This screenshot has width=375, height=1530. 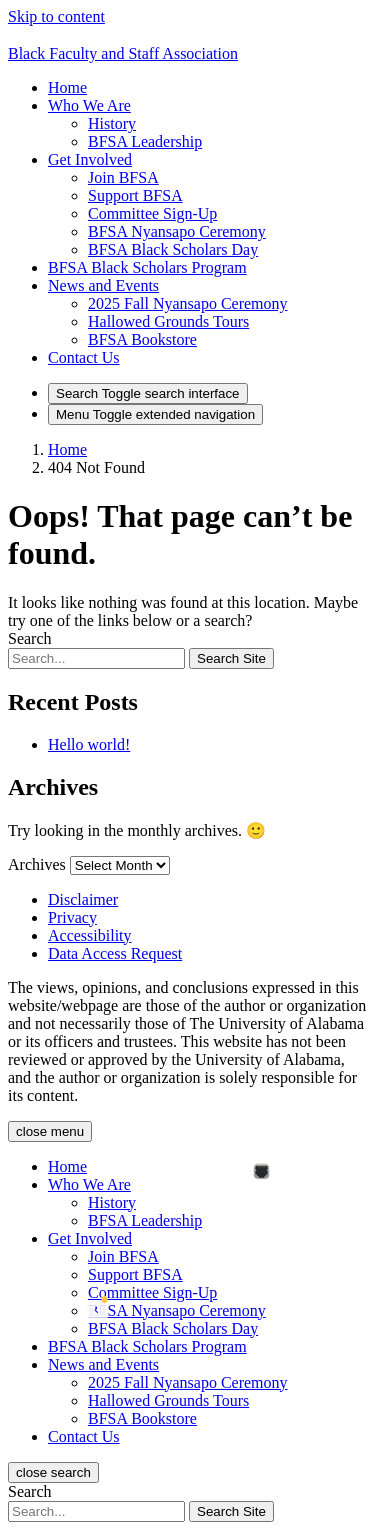 What do you see at coordinates (97, 1306) in the screenshot?
I see `security updates are available for your system` at bounding box center [97, 1306].